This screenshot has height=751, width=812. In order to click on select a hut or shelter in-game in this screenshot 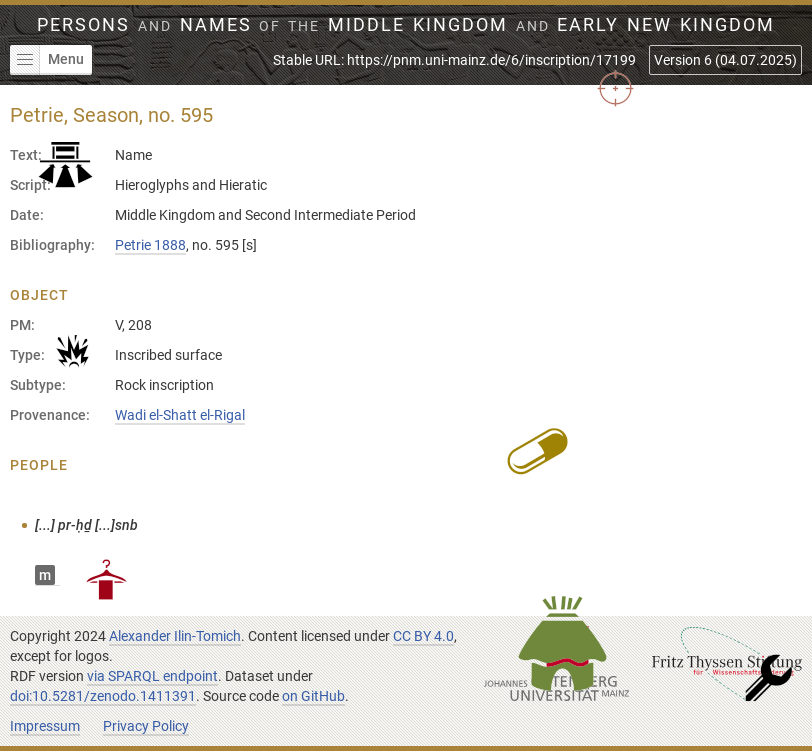, I will do `click(562, 643)`.